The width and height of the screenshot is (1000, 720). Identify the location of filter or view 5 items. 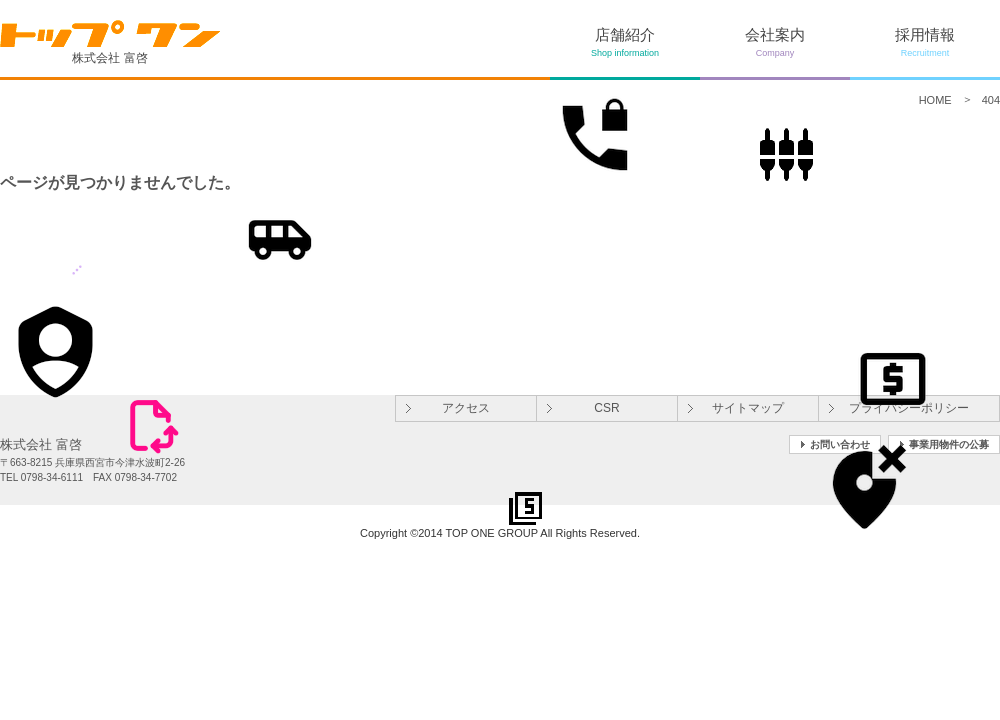
(526, 509).